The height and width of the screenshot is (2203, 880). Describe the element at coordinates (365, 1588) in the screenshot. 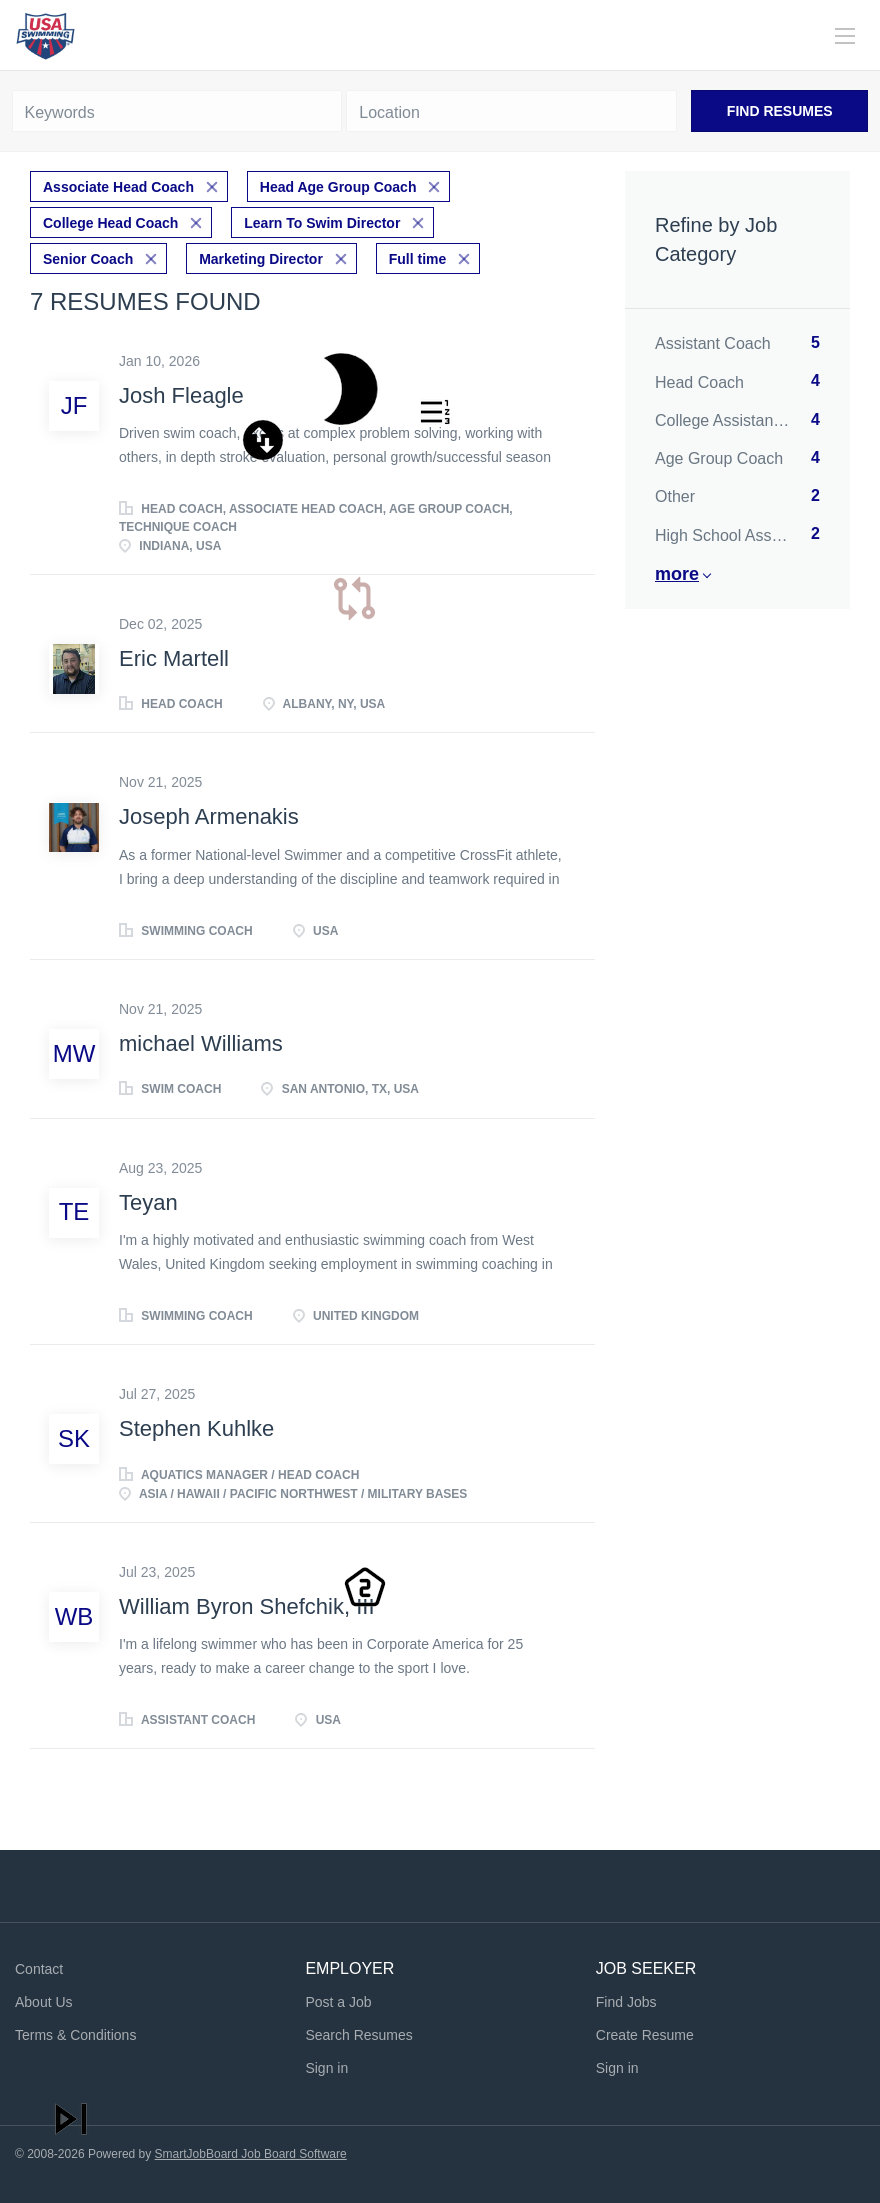

I see `indicates step 2 in a multi-step process` at that location.